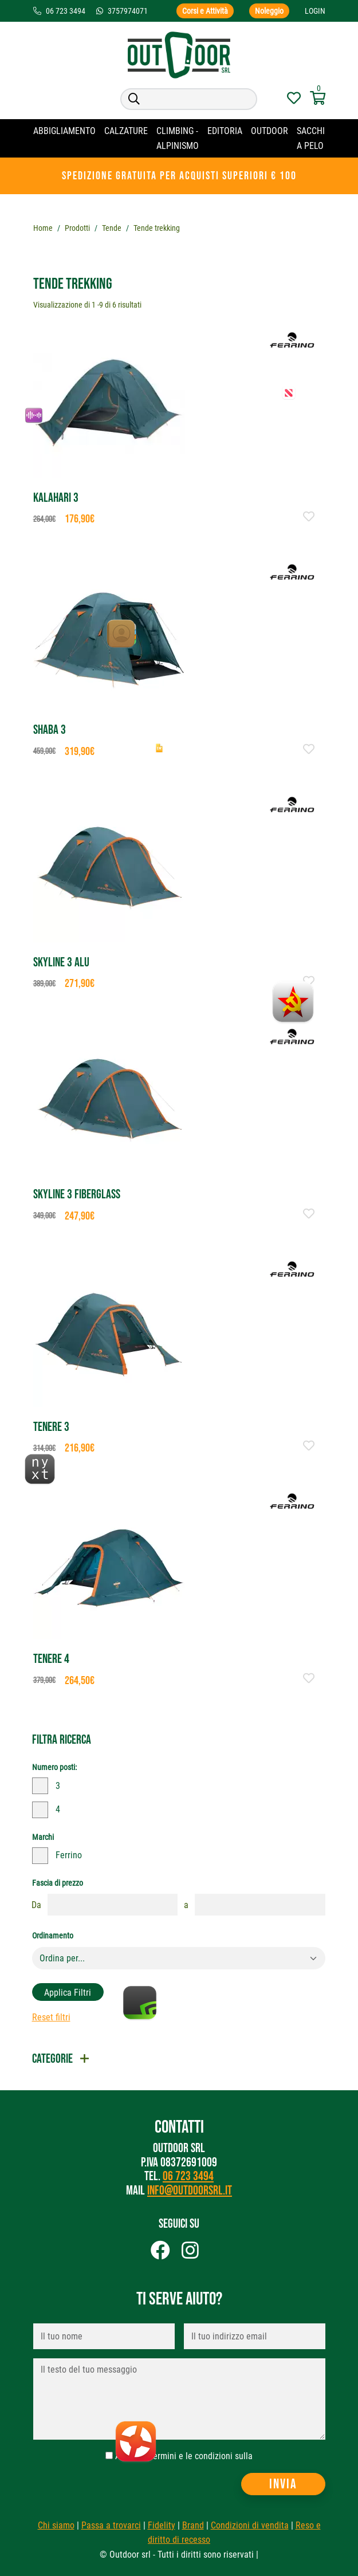 This screenshot has height=2576, width=358. What do you see at coordinates (140, 2003) in the screenshot?
I see `open nvidia app` at bounding box center [140, 2003].